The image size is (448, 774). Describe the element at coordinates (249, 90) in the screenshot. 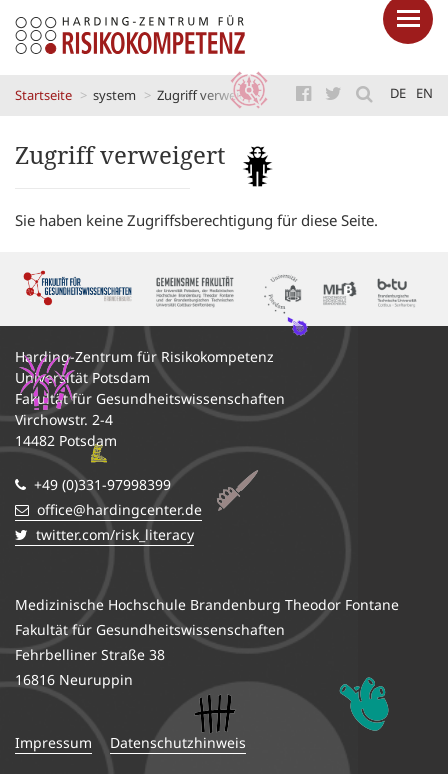

I see `access automation or scheduled task settings` at that location.